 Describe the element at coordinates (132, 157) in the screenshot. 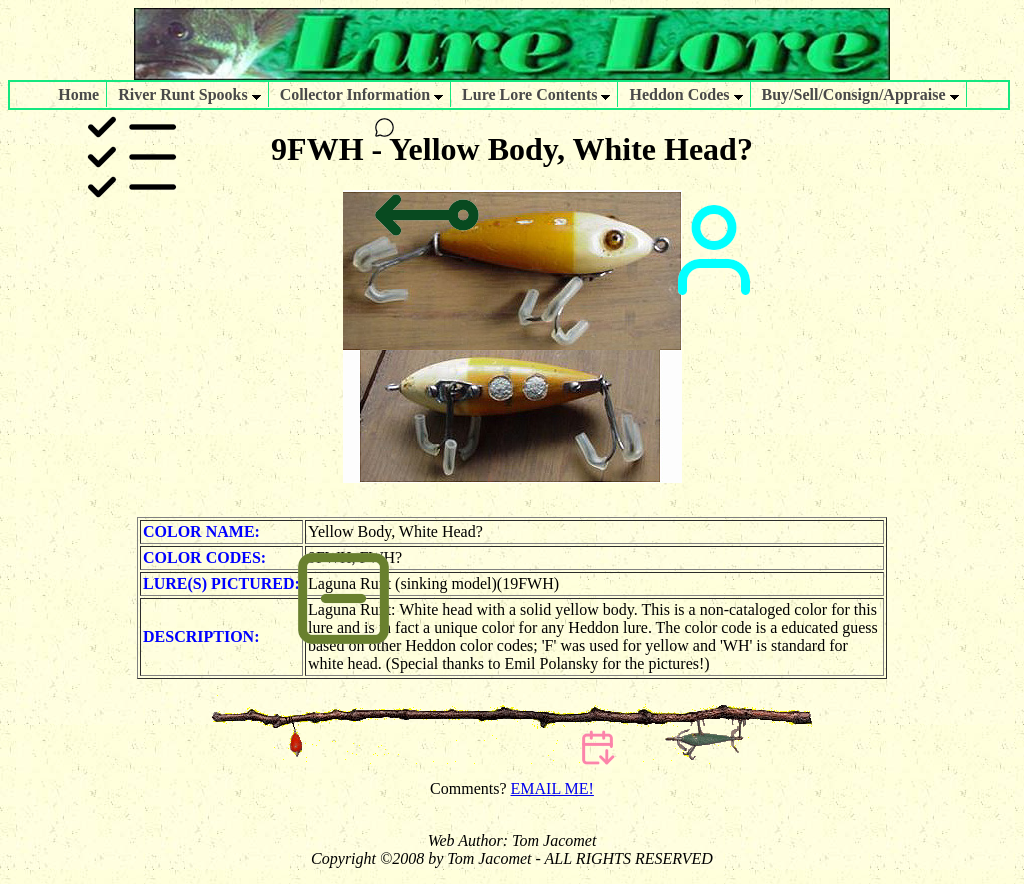

I see `view completed tasks or checklist` at that location.